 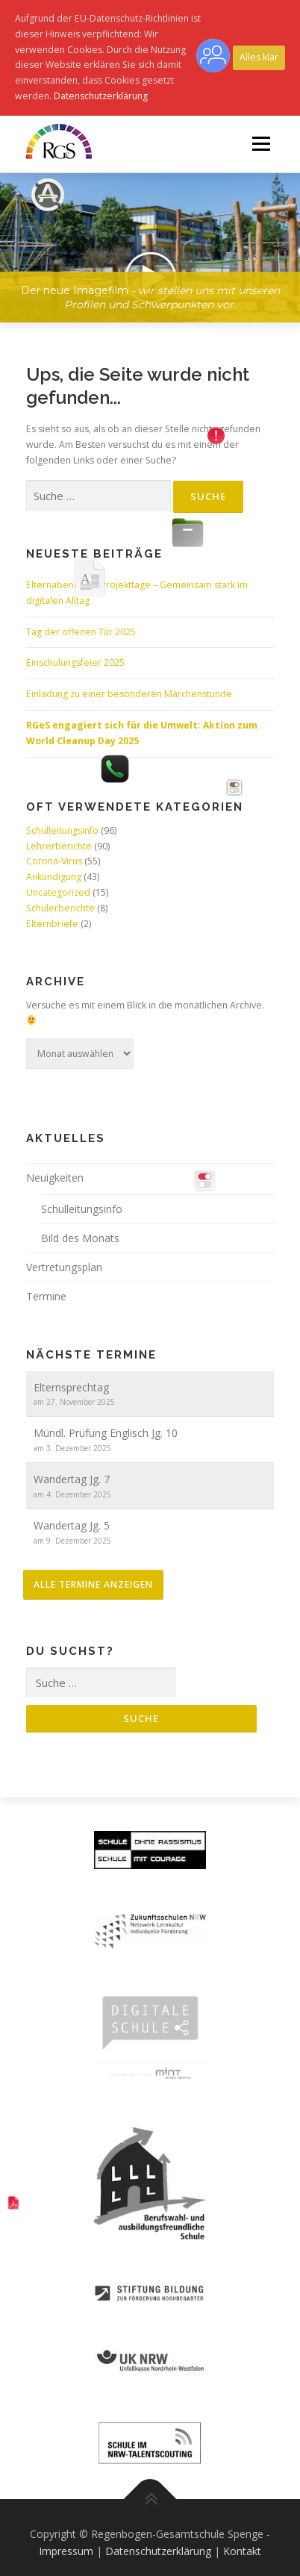 I want to click on open the nautilus file manager, so click(x=187, y=532).